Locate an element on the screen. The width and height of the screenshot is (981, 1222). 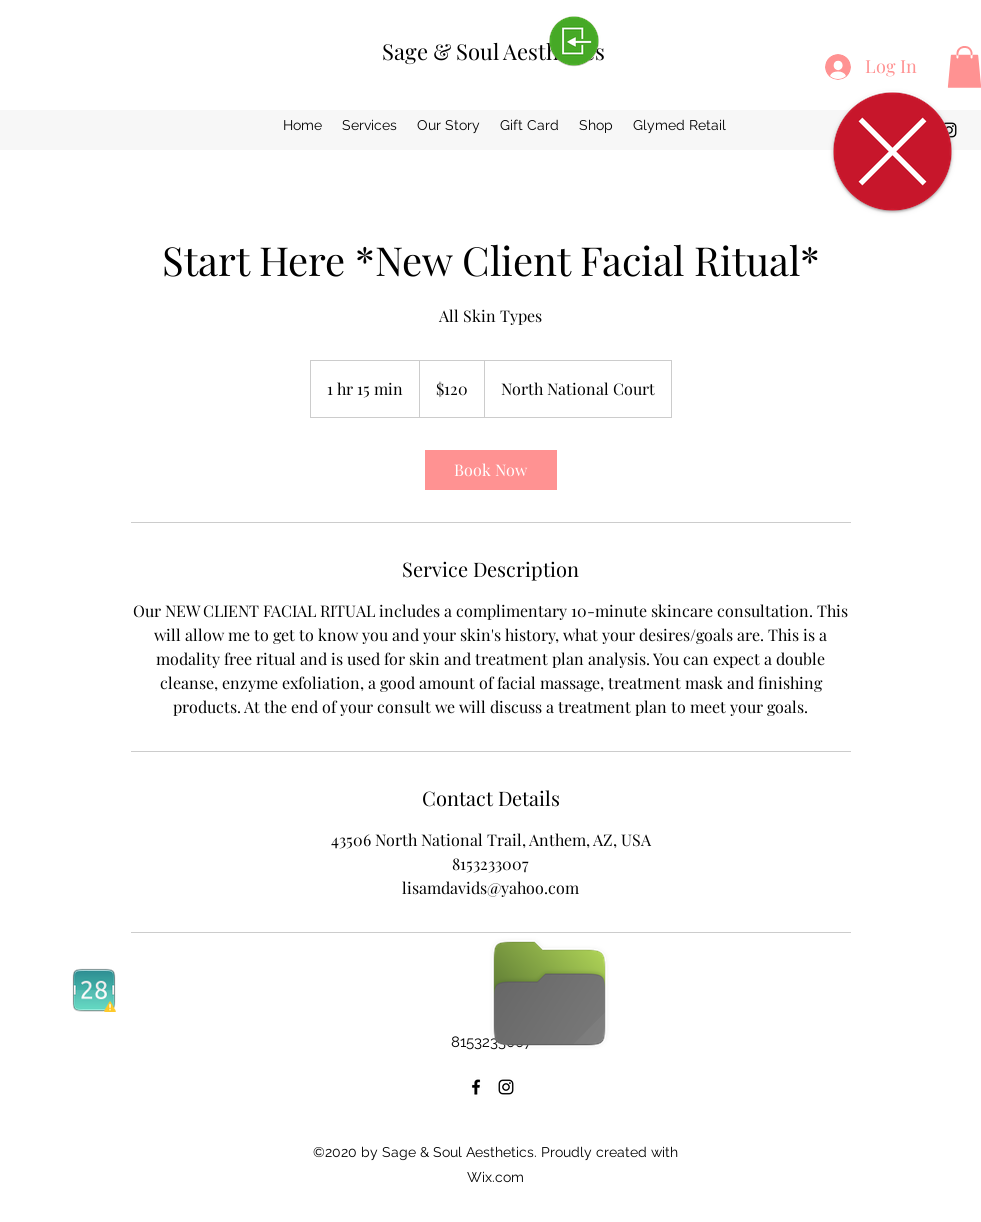
indicates an upcoming appointment or event is located at coordinates (94, 990).